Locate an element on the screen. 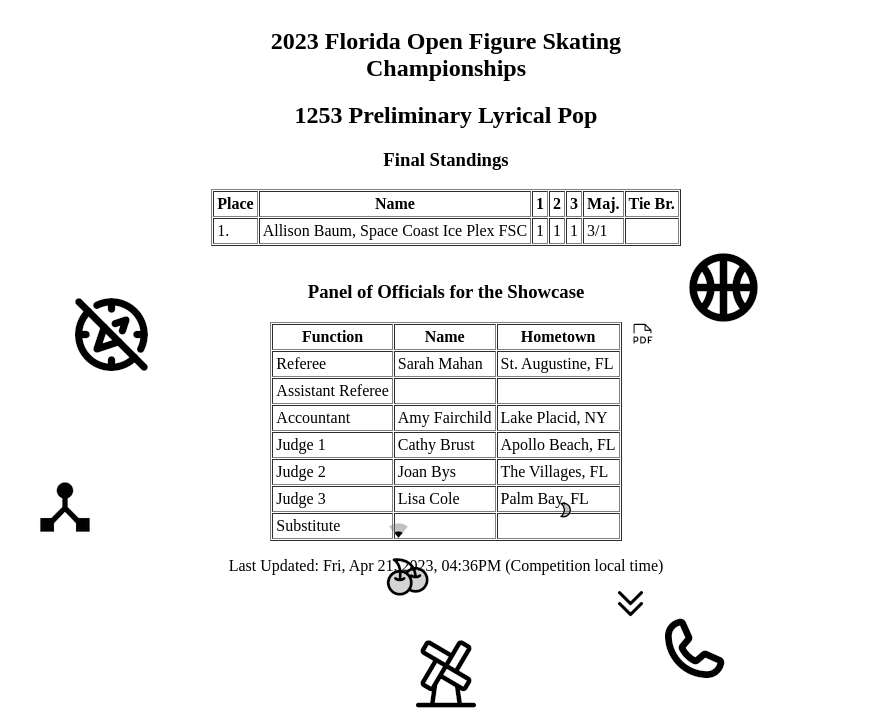 Image resolution: width=892 pixels, height=720 pixels. connect or manage linked devices is located at coordinates (65, 507).